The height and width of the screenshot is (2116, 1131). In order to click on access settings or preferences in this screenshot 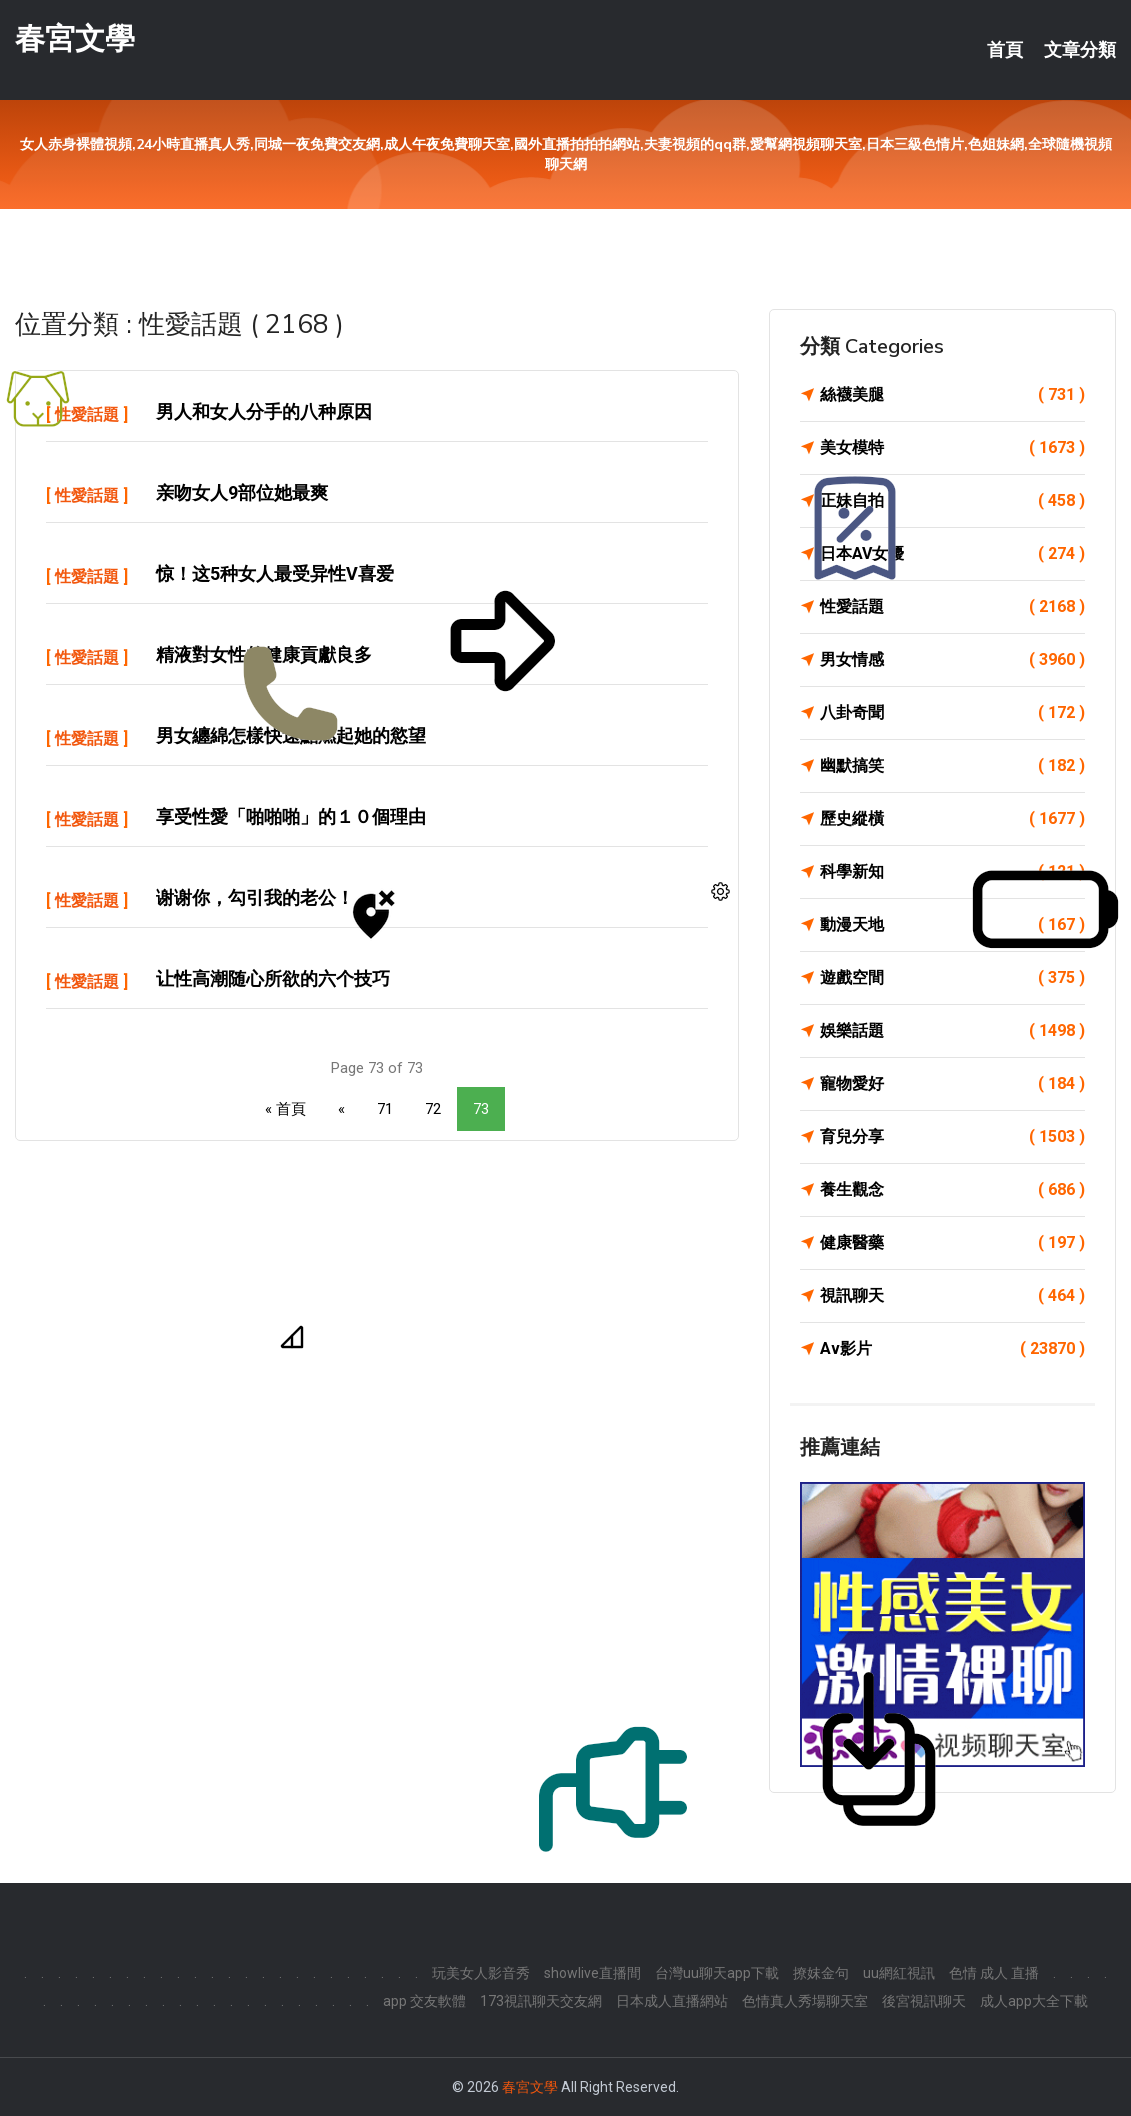, I will do `click(720, 891)`.